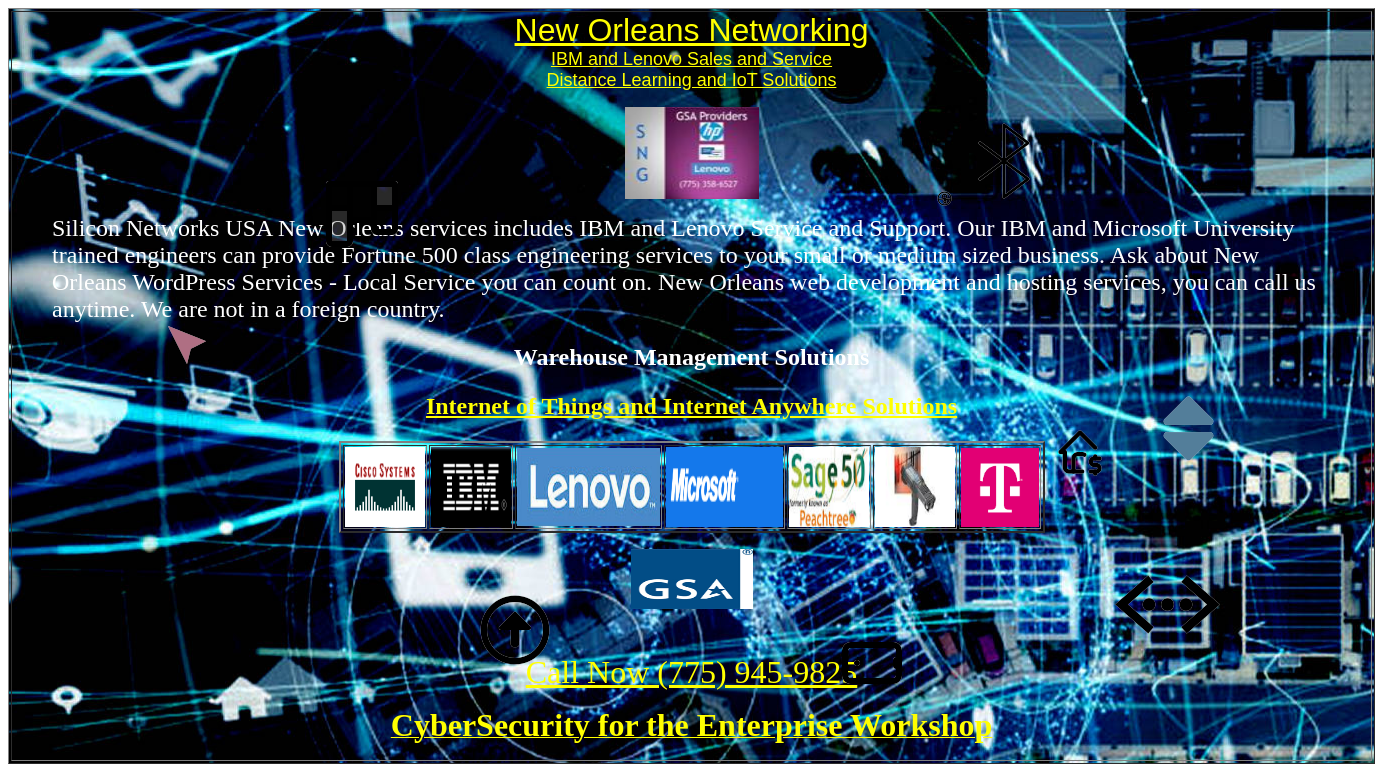  Describe the element at coordinates (515, 630) in the screenshot. I see `scroll to top of page` at that location.